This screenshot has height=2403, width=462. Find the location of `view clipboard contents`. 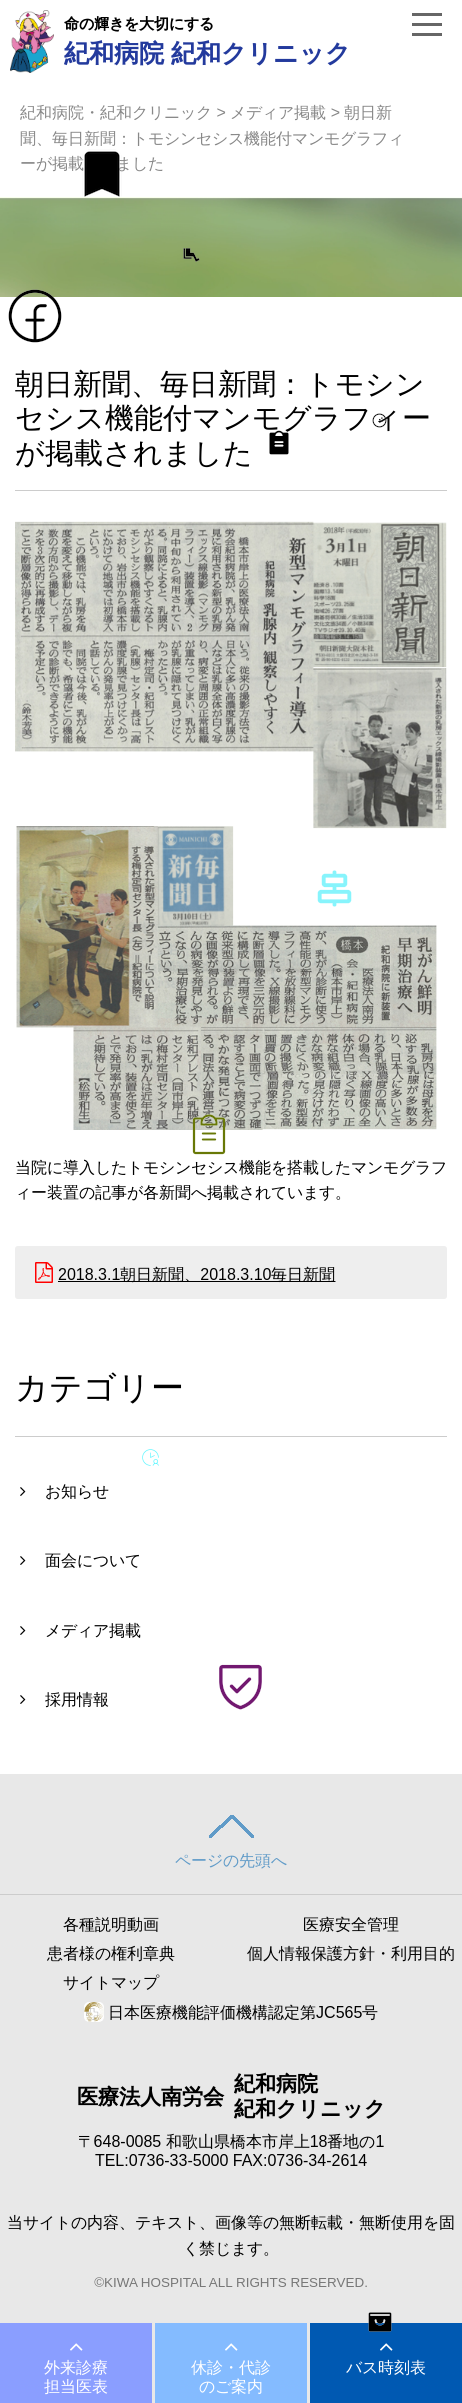

view clipboard contents is located at coordinates (209, 1135).